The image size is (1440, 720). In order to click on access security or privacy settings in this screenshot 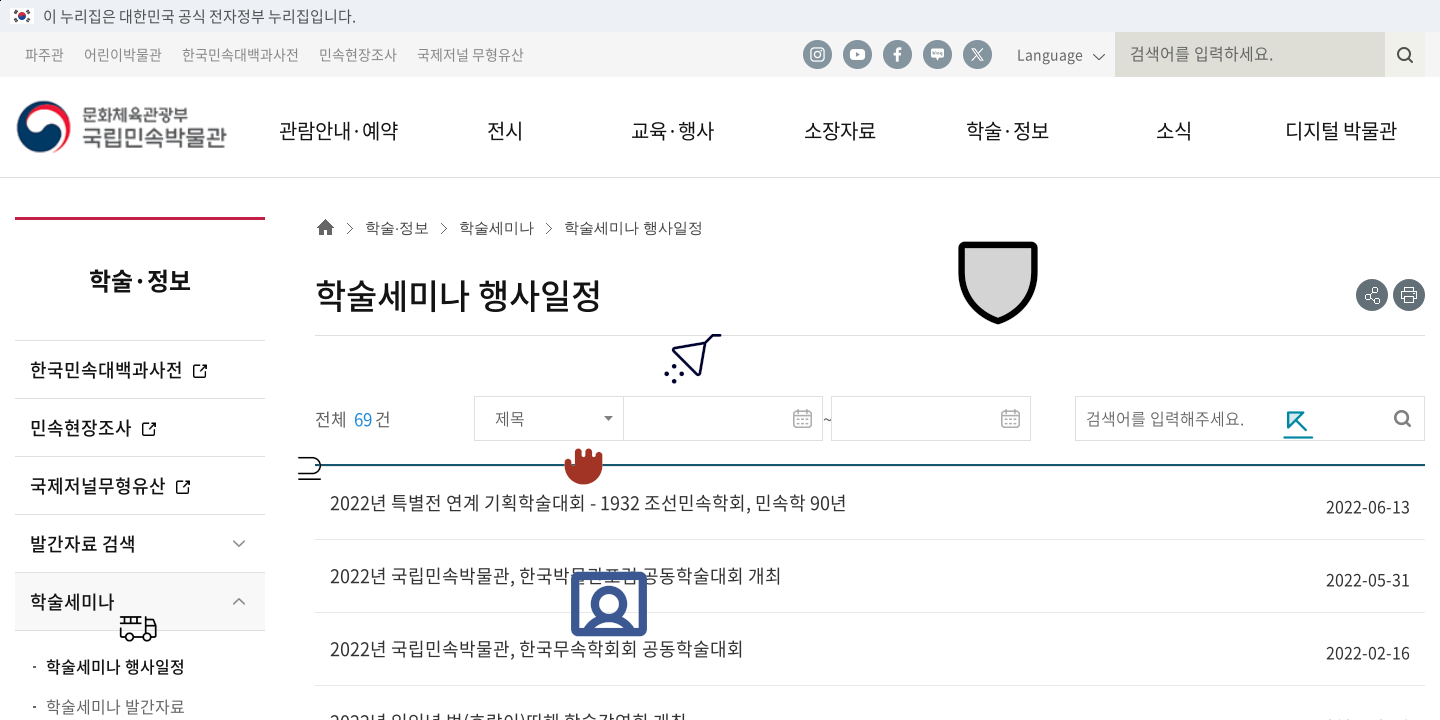, I will do `click(998, 278)`.